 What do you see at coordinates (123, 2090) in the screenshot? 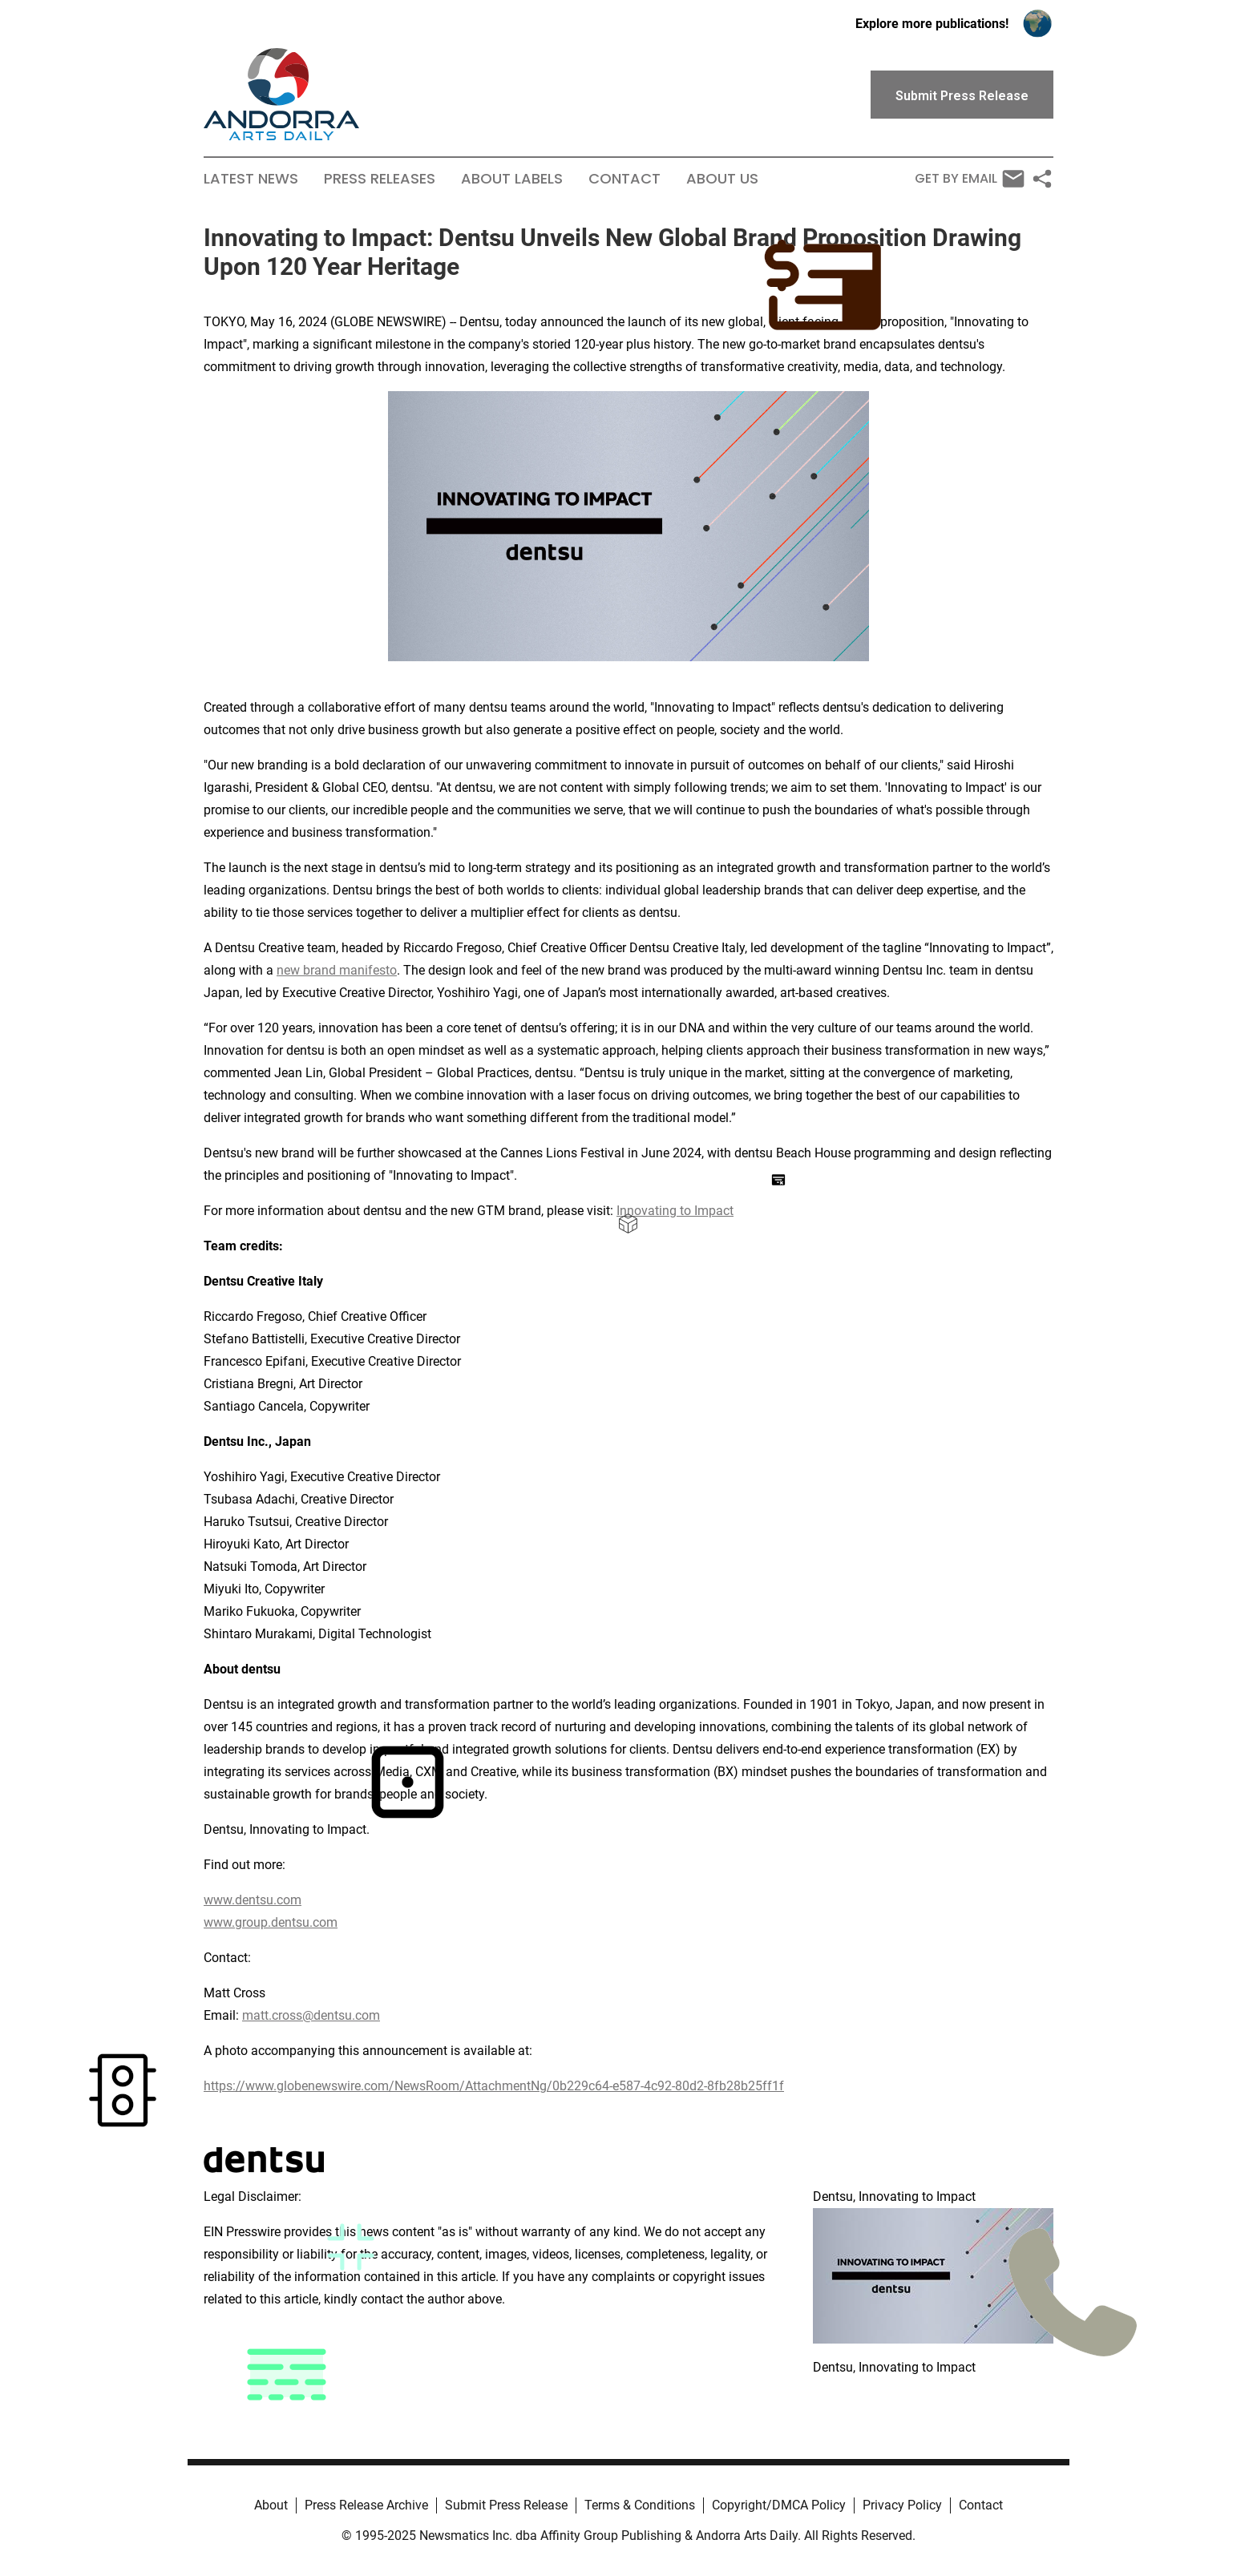
I see `traffic or transportation settings` at bounding box center [123, 2090].